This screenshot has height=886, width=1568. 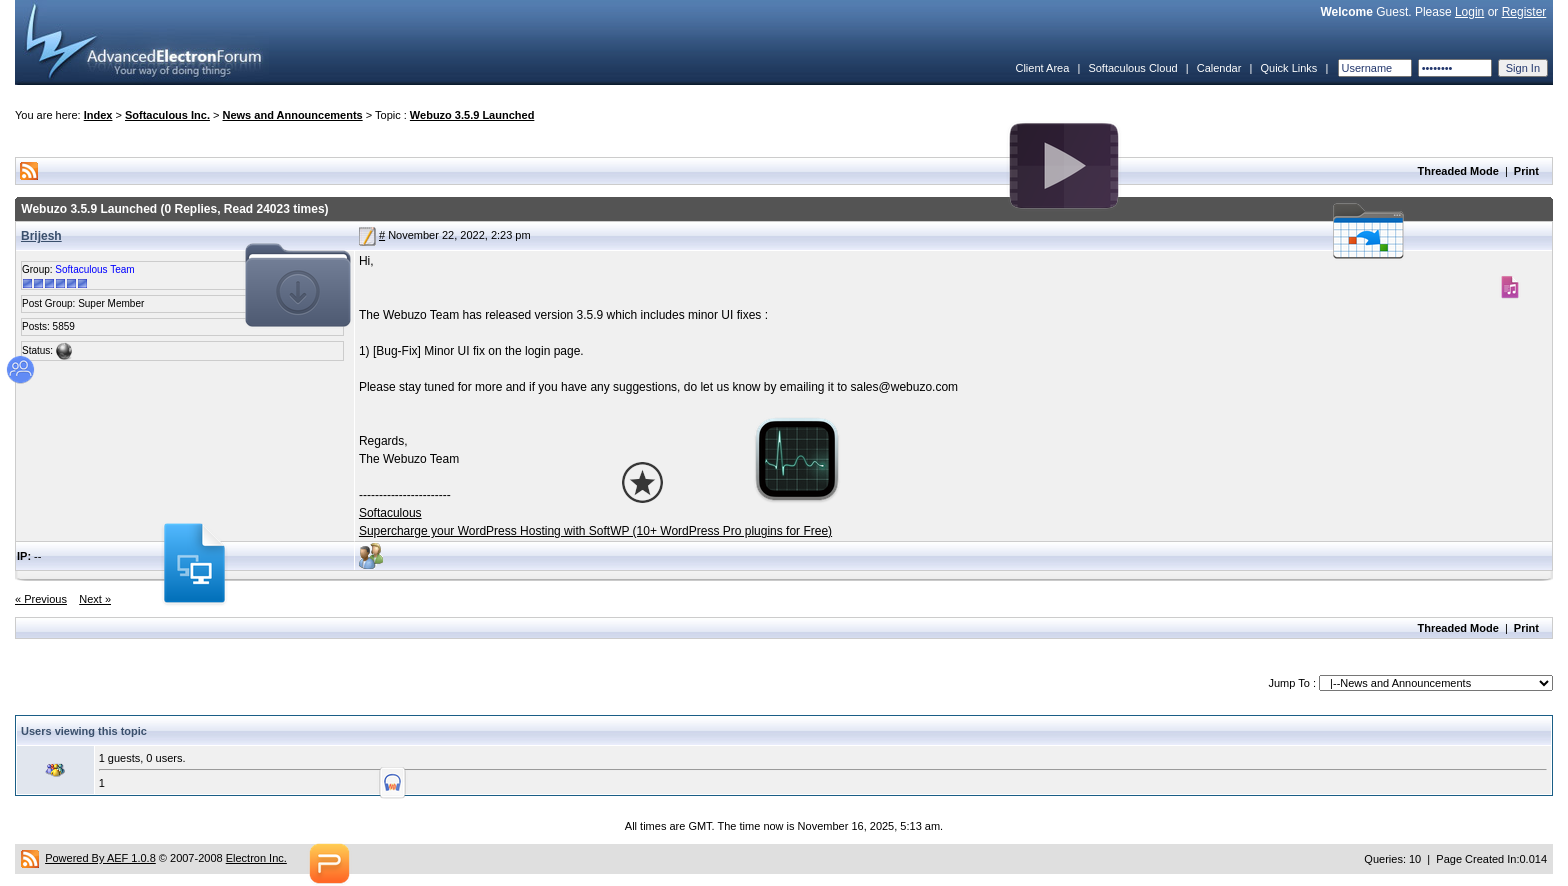 What do you see at coordinates (642, 482) in the screenshot?
I see `set default applications for file types` at bounding box center [642, 482].